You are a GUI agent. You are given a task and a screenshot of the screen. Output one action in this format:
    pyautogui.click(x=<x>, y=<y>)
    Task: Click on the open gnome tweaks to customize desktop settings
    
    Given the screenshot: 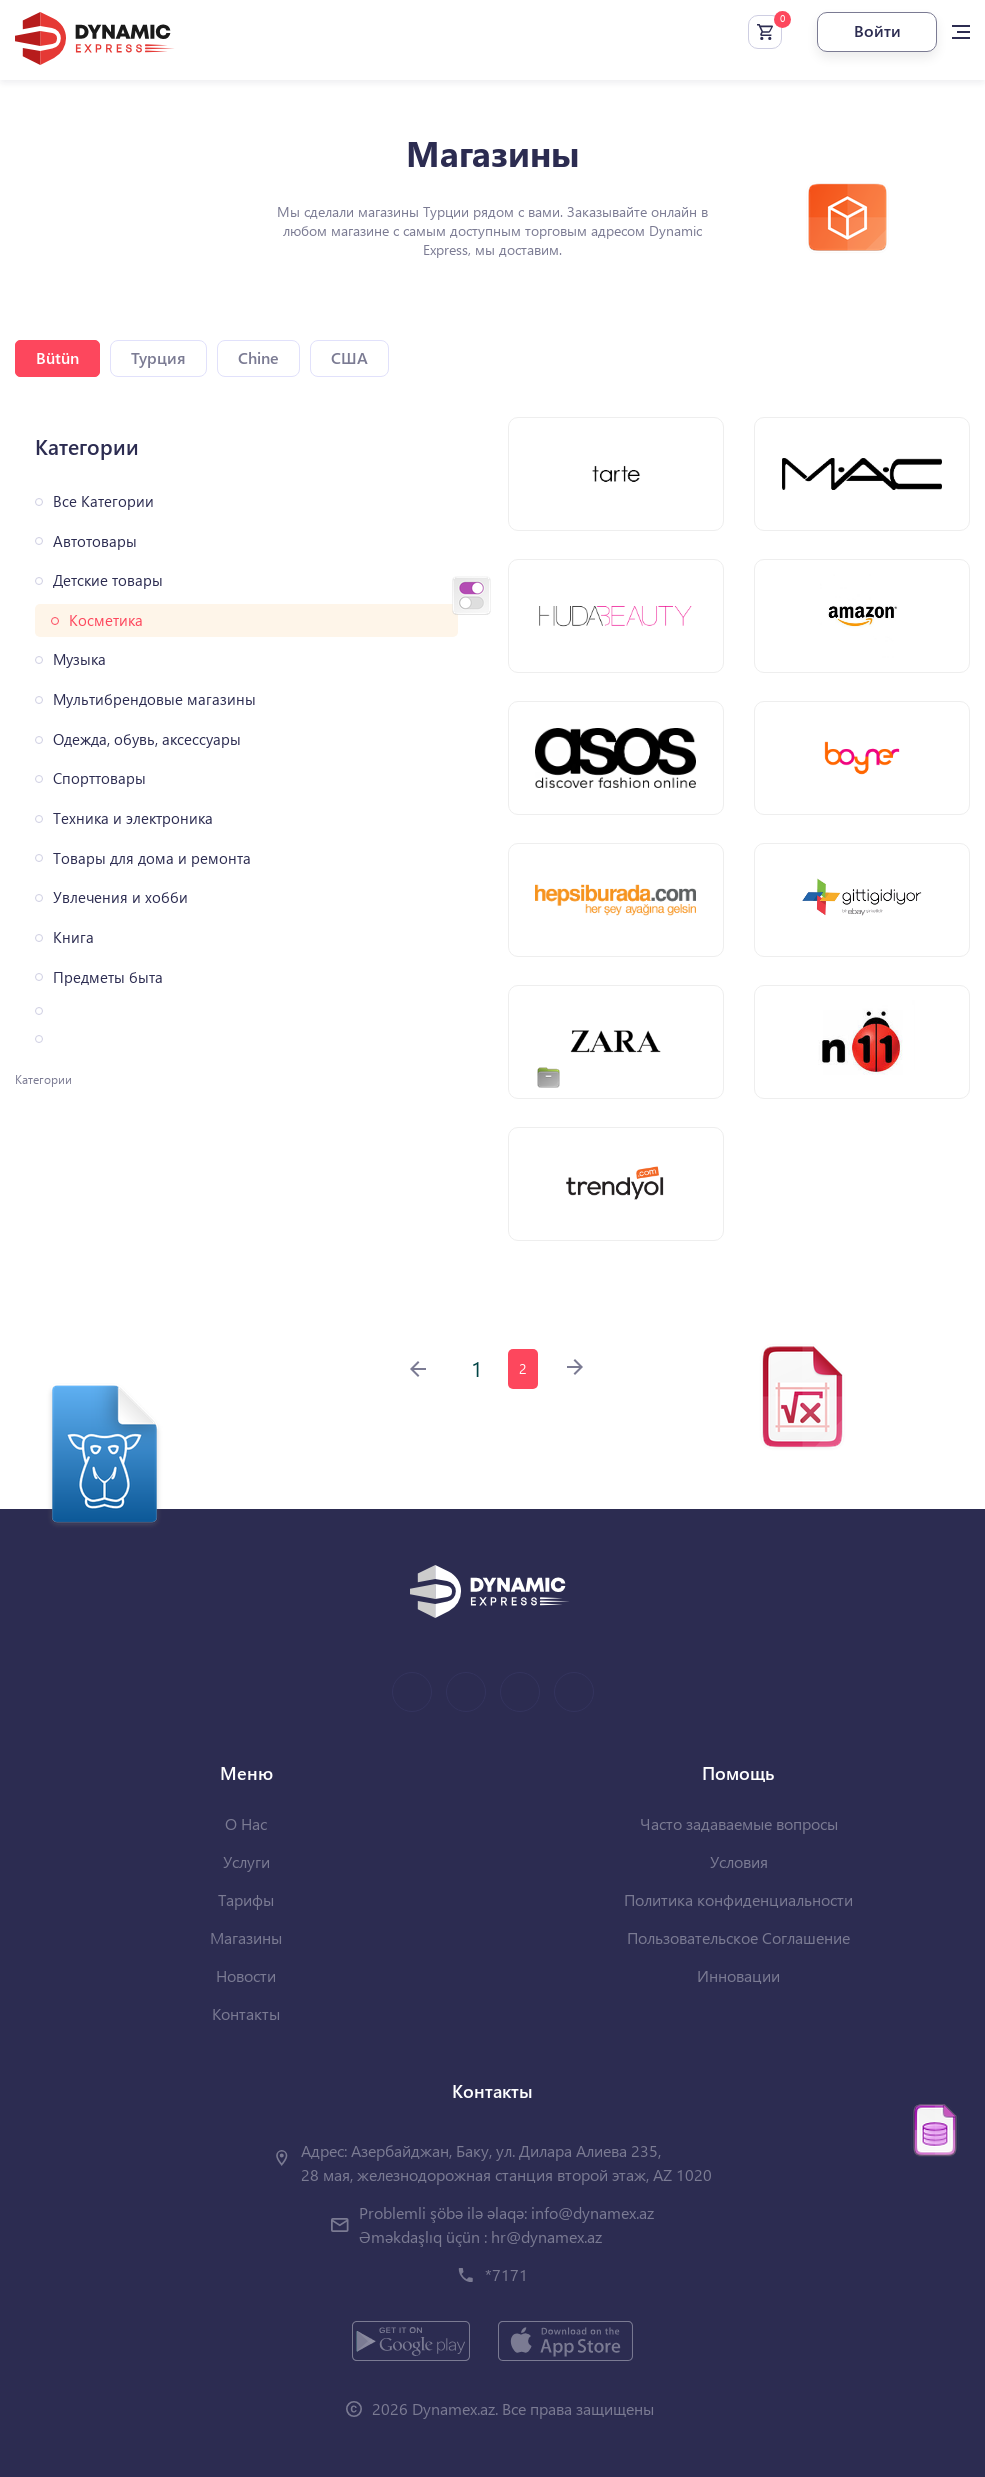 What is the action you would take?
    pyautogui.click(x=471, y=595)
    